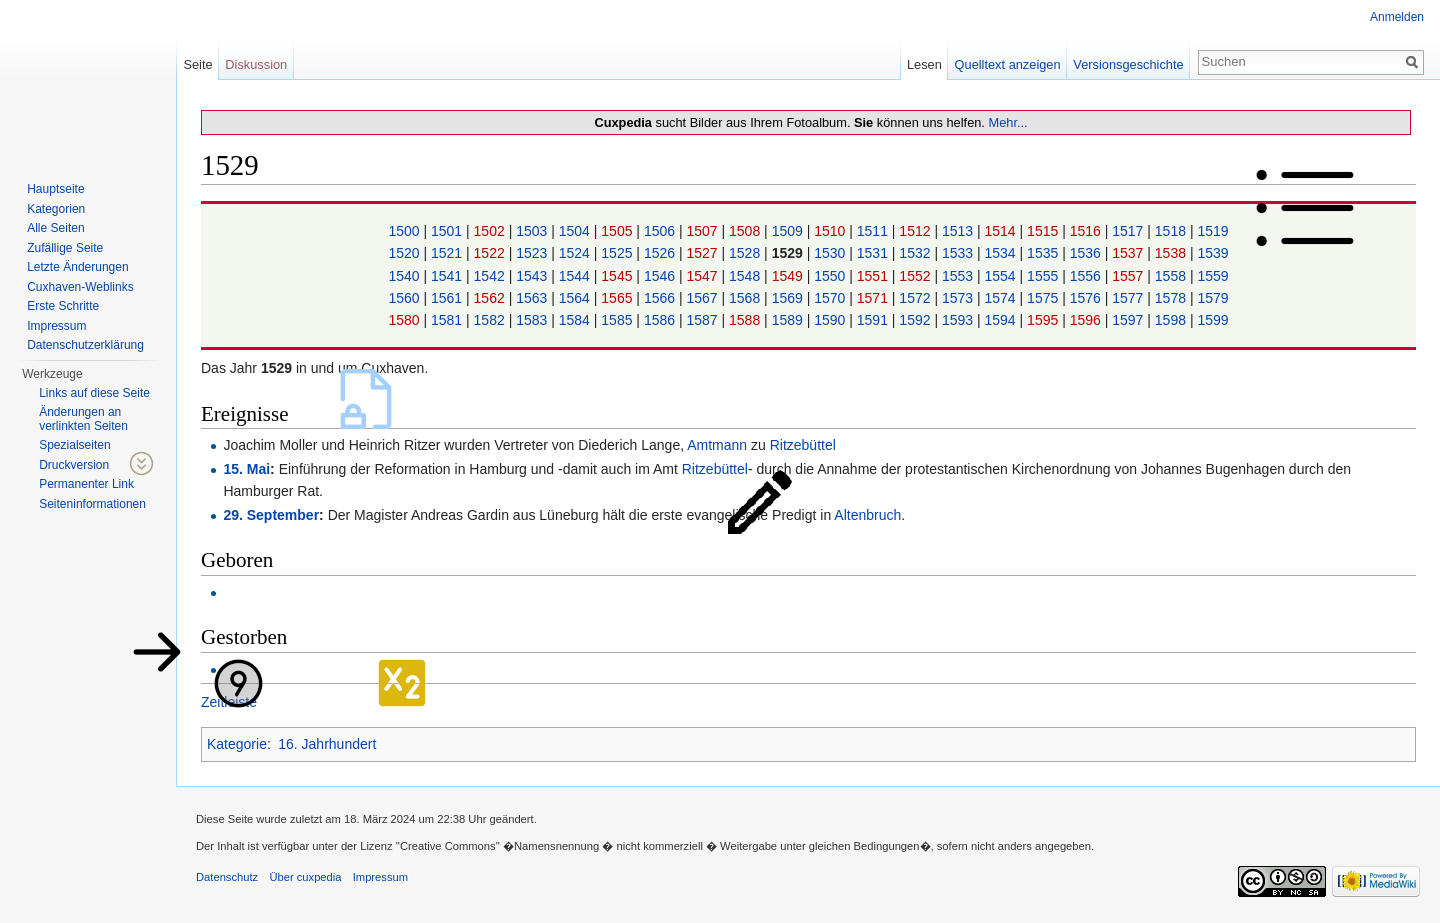 This screenshot has height=923, width=1440. I want to click on edit this item, so click(760, 502).